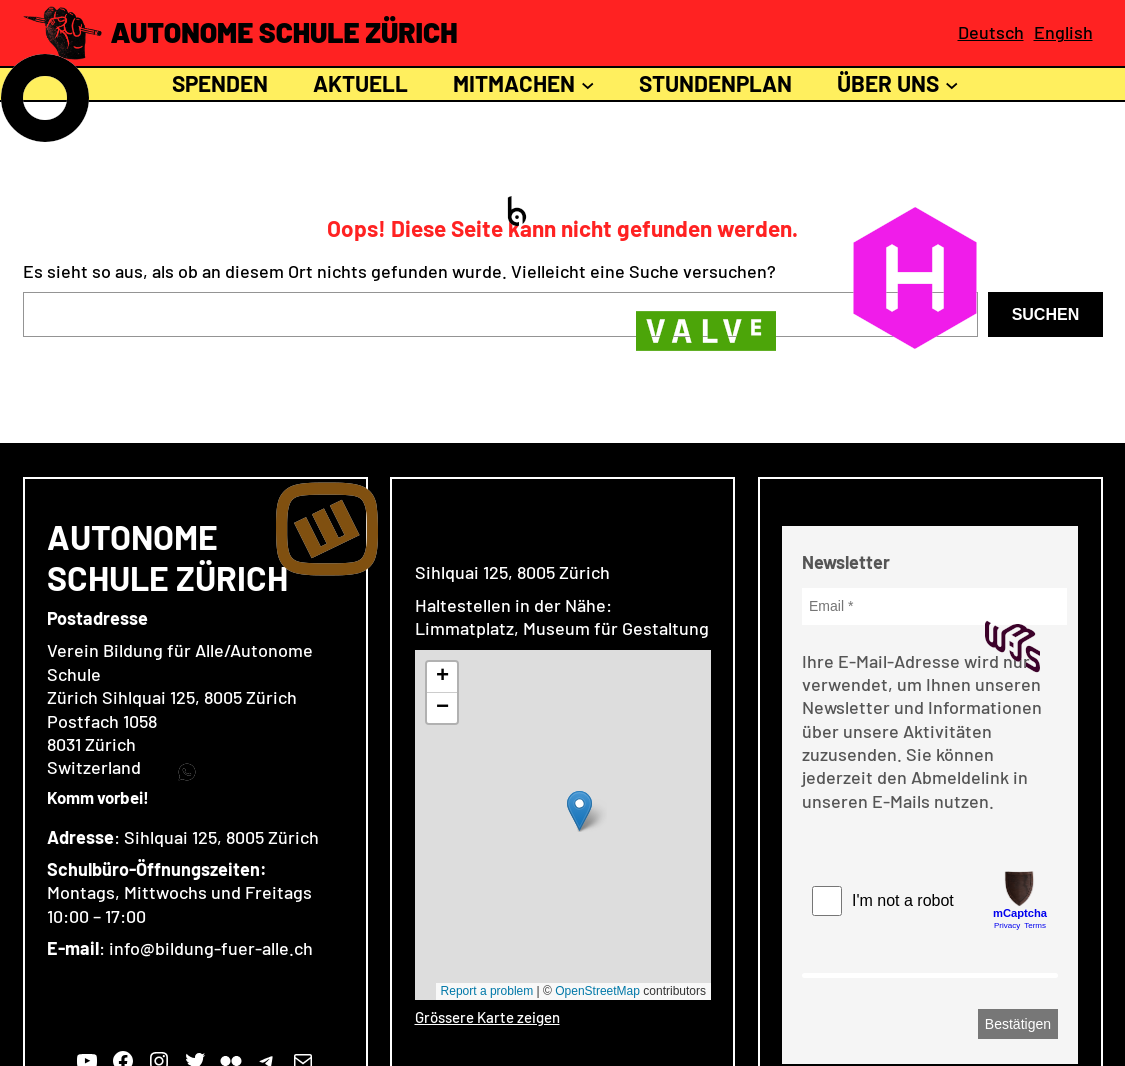  What do you see at coordinates (327, 529) in the screenshot?
I see `open the Wykop app` at bounding box center [327, 529].